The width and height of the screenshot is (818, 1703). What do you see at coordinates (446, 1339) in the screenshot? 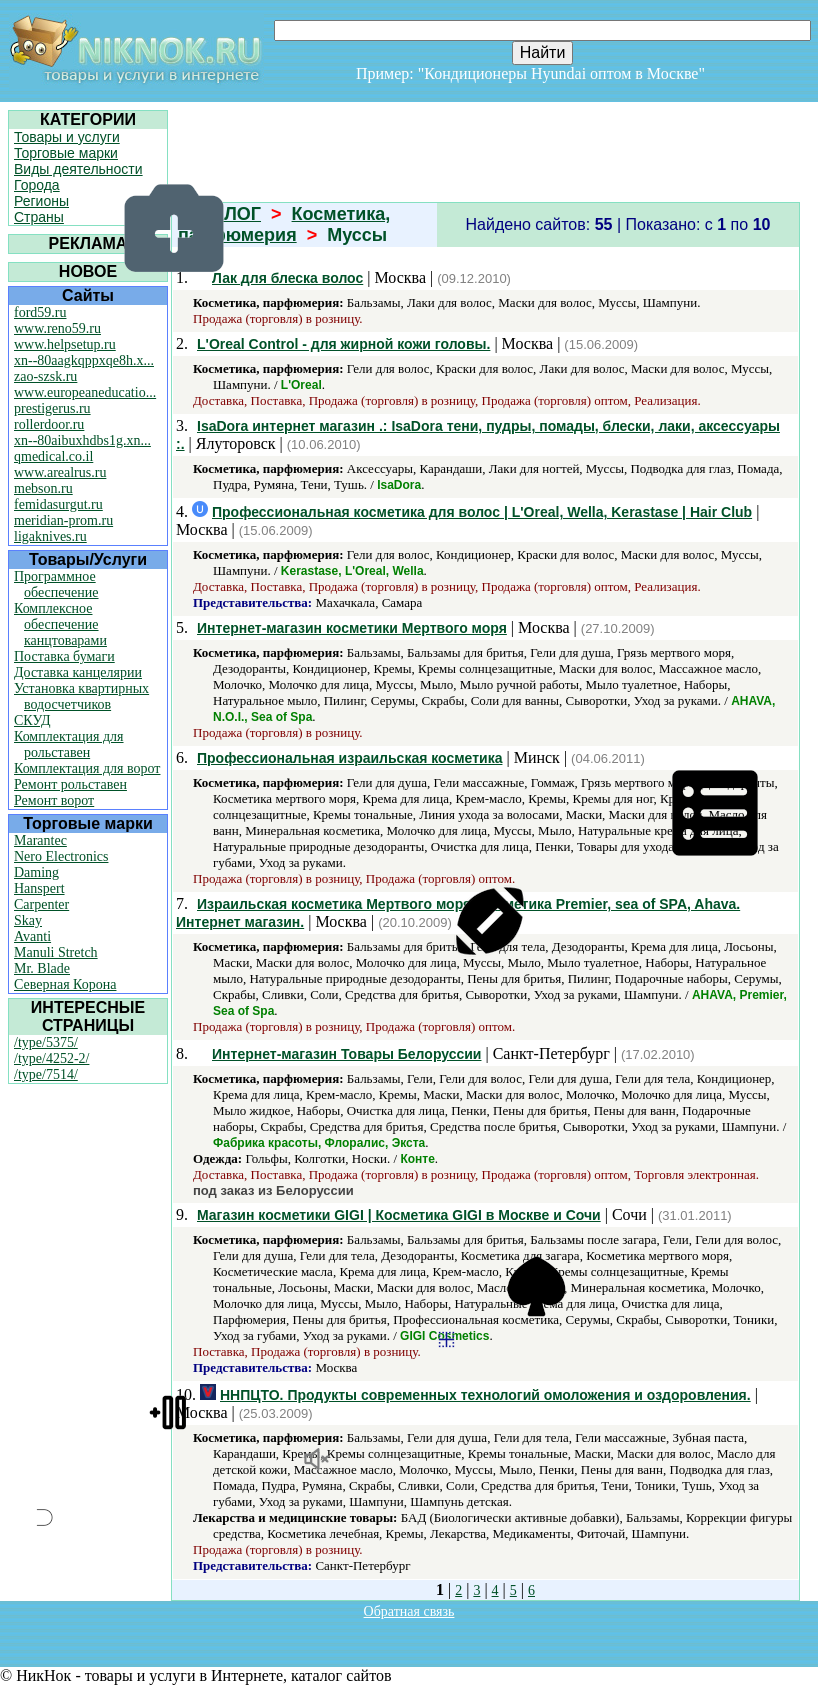
I see `apply inner borders to selected cells` at bounding box center [446, 1339].